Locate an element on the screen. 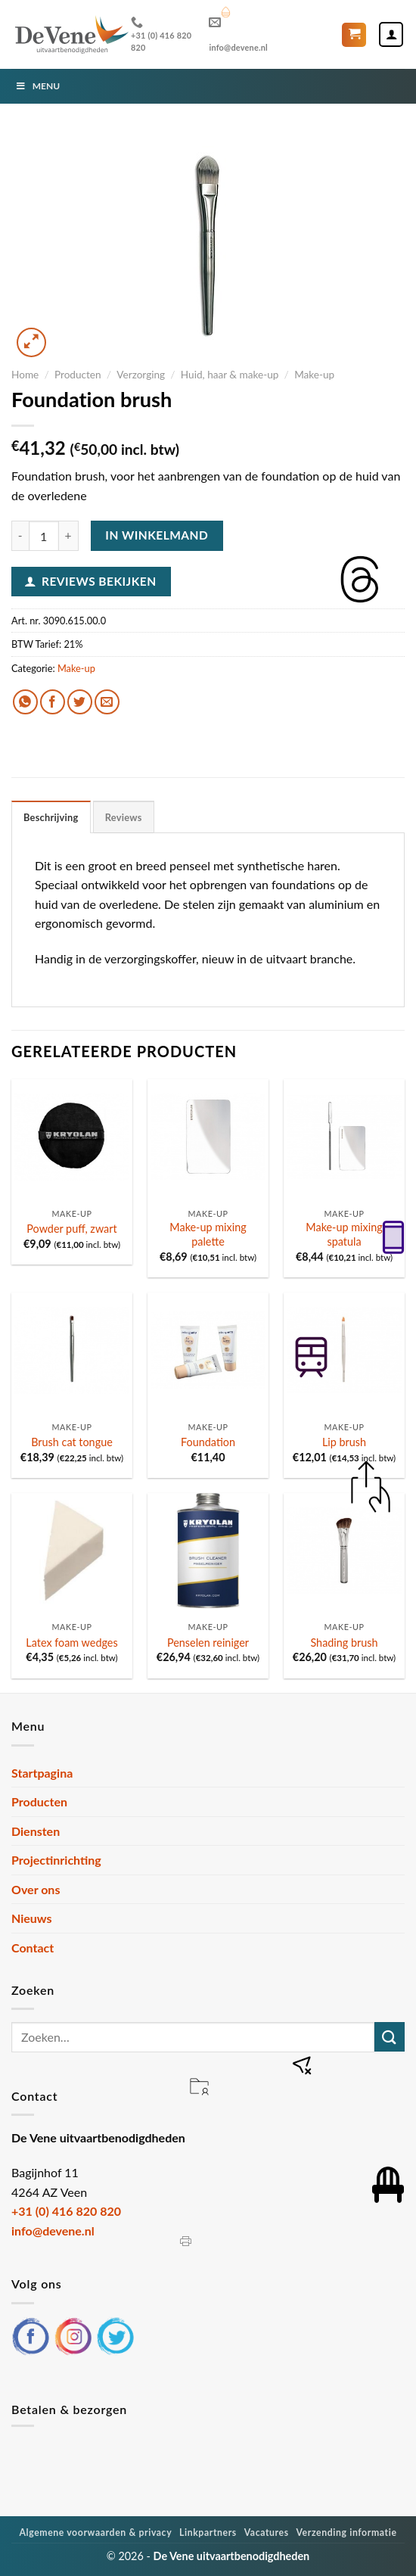 This screenshot has height=2576, width=416. indicates partial fill level or liquid amount is located at coordinates (225, 12).